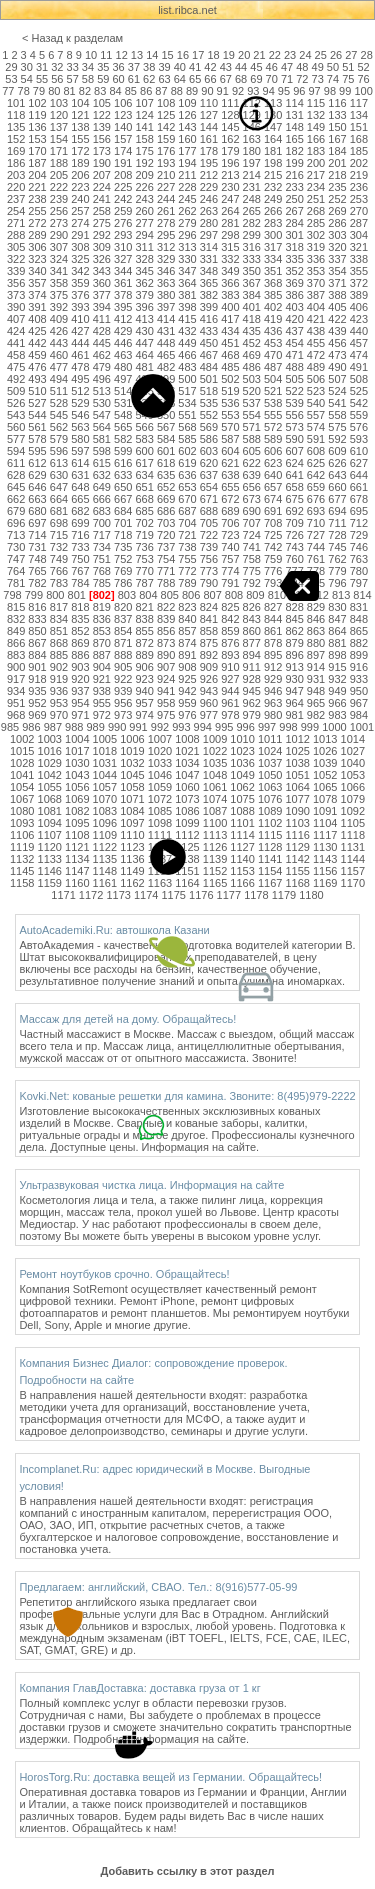 The width and height of the screenshot is (375, 1889). What do you see at coordinates (301, 586) in the screenshot?
I see `delete the last character entered` at bounding box center [301, 586].